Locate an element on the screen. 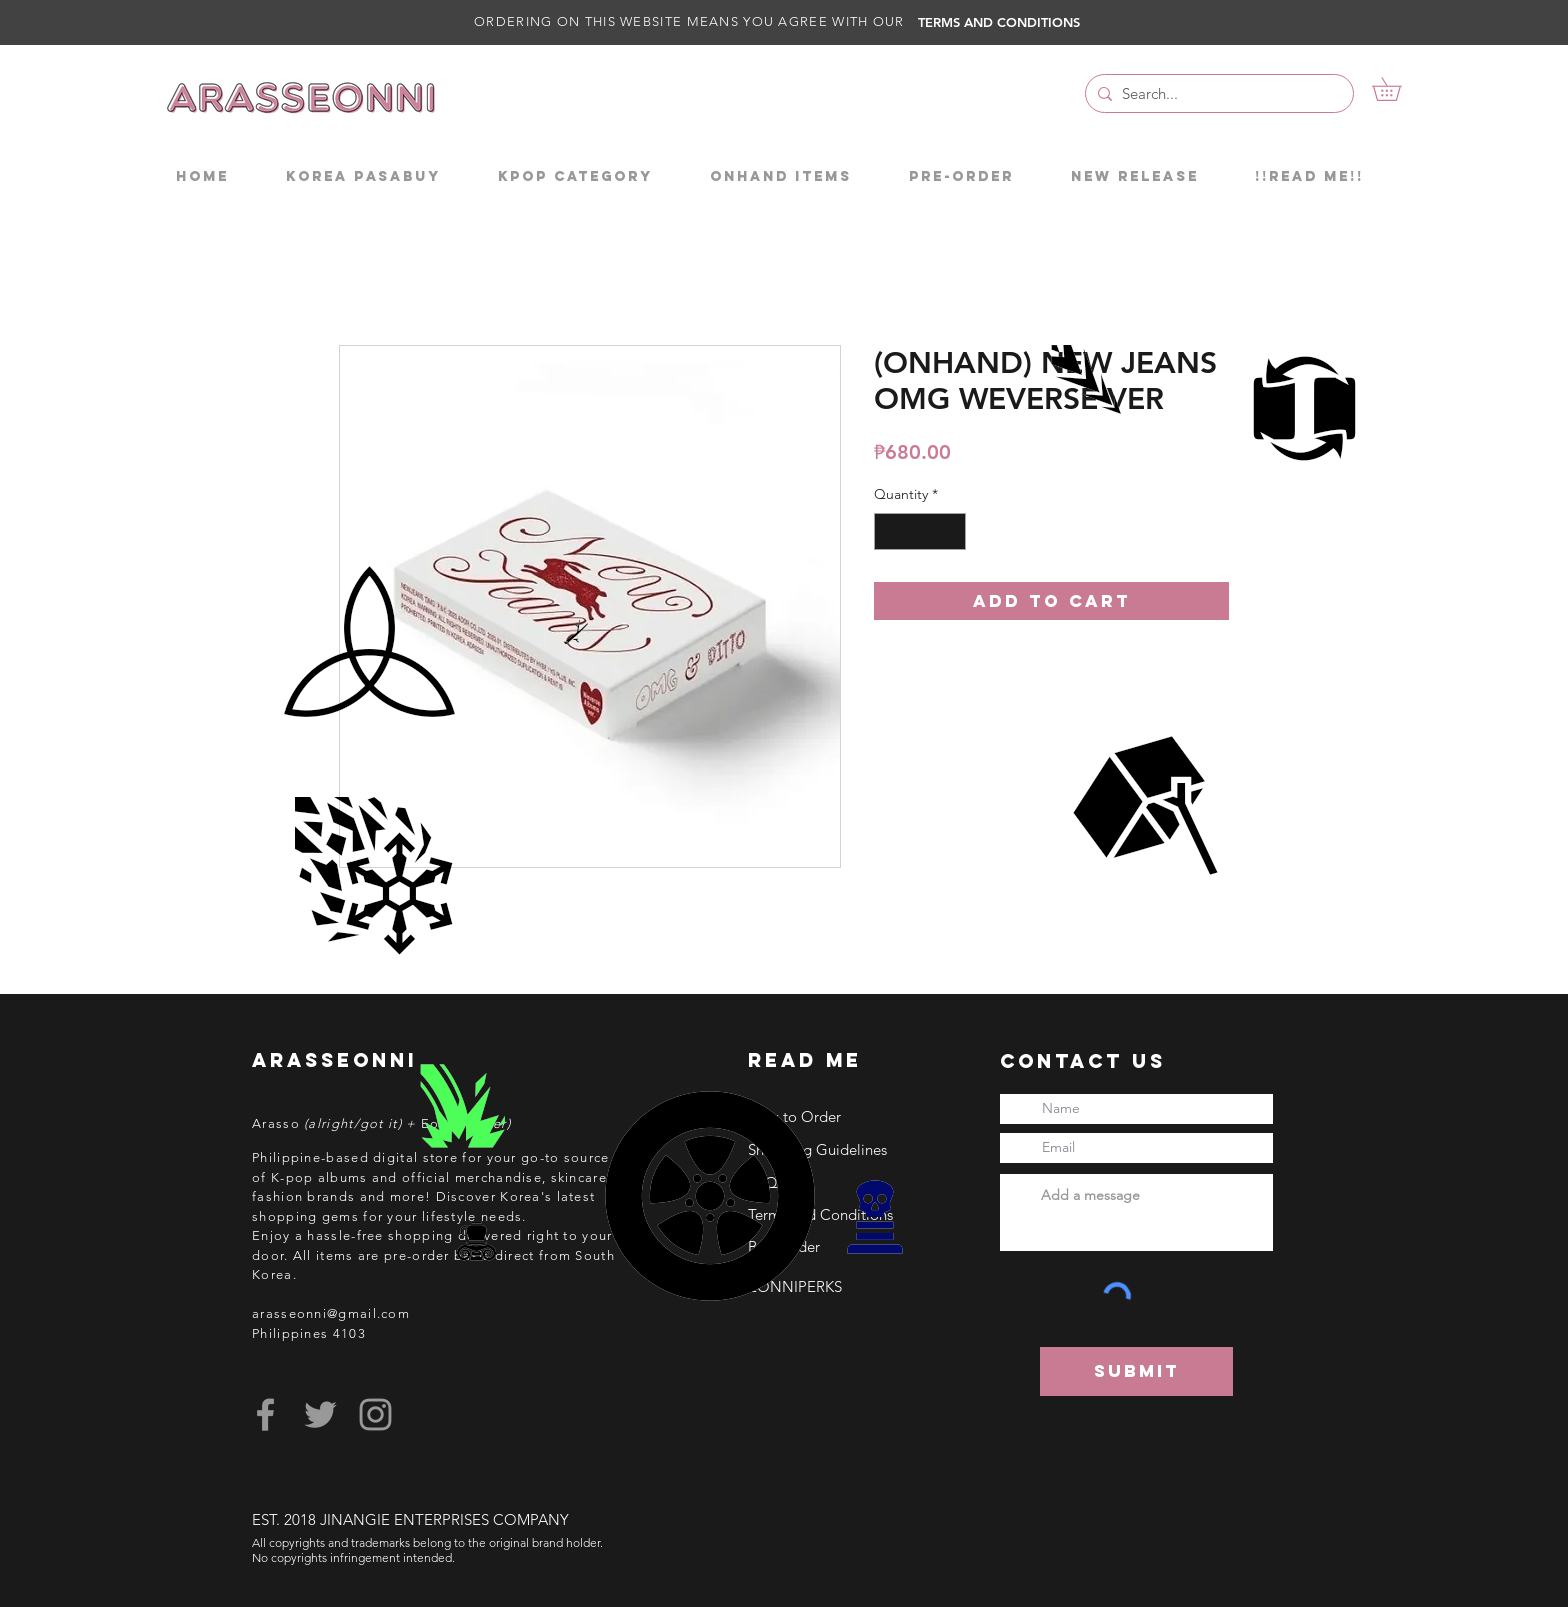 This screenshot has height=1607, width=1568. swap or exchange cards is located at coordinates (1304, 408).